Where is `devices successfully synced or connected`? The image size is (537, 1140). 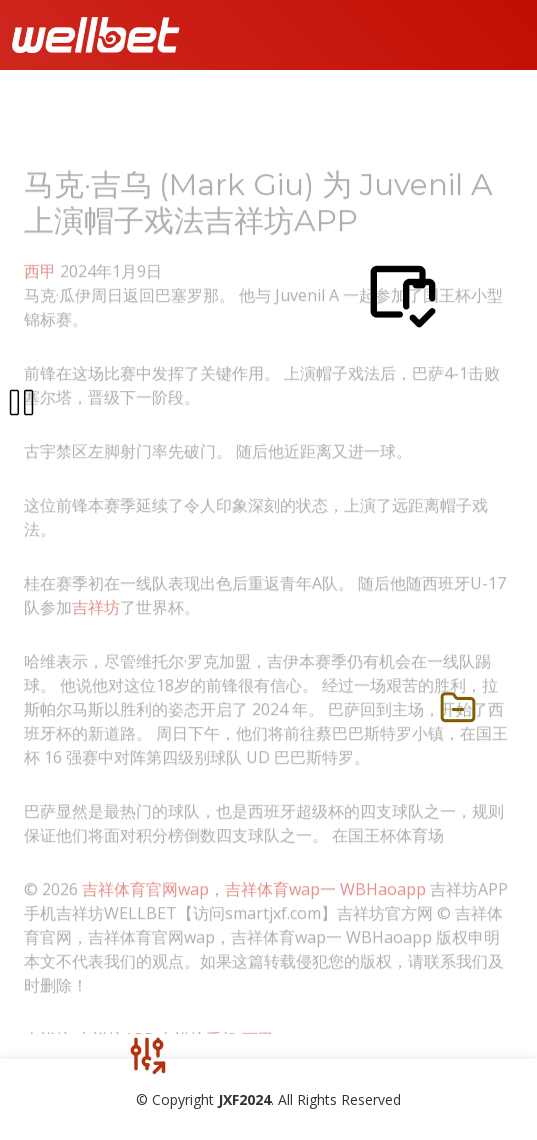
devices successfully synced or connected is located at coordinates (403, 295).